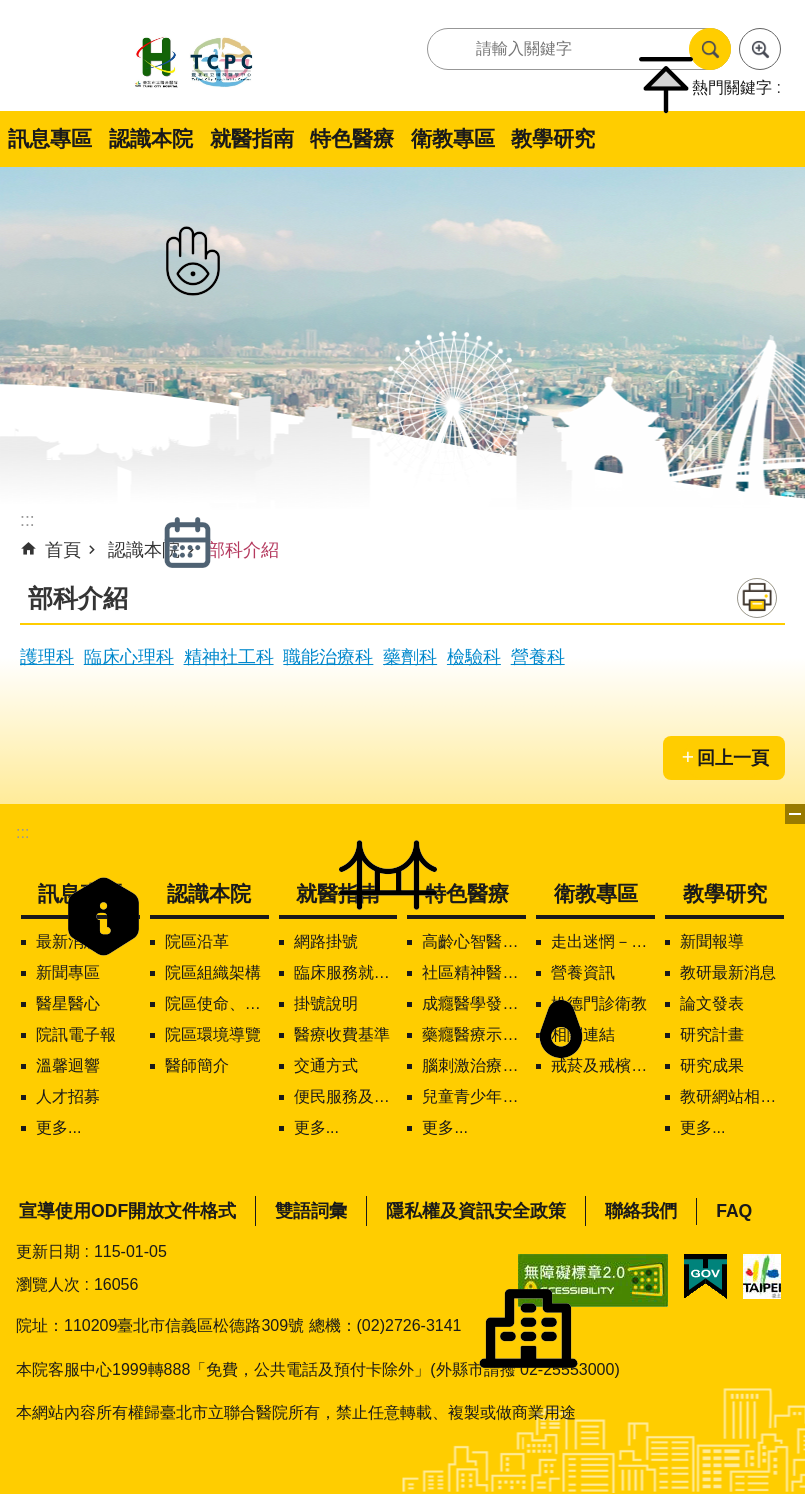  Describe the element at coordinates (388, 875) in the screenshot. I see `view bridge or crossing information` at that location.